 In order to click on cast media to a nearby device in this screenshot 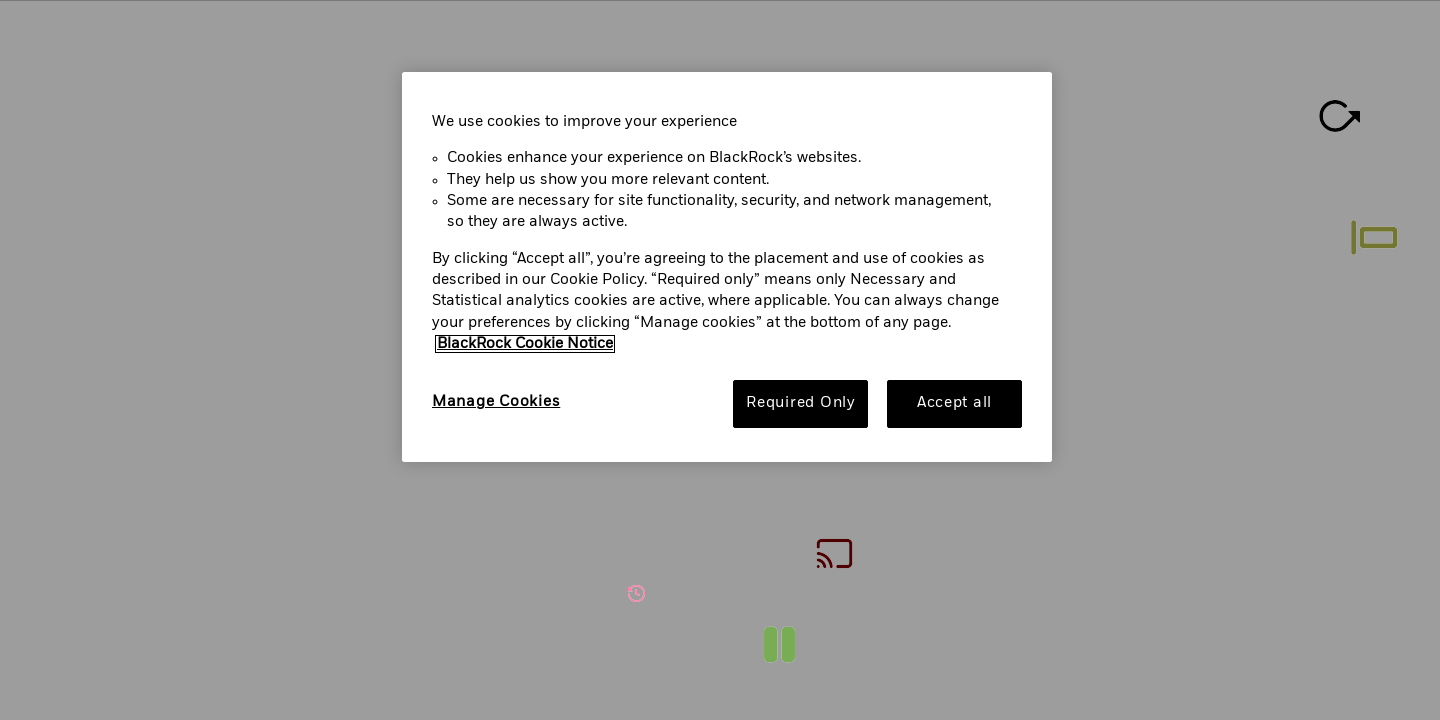, I will do `click(834, 553)`.